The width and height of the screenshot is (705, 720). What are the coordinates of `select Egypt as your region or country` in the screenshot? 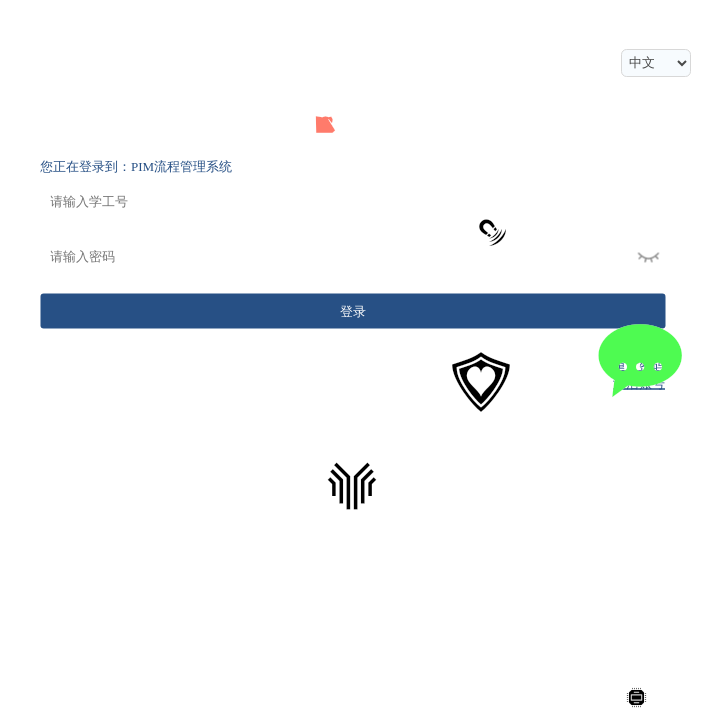 It's located at (325, 124).